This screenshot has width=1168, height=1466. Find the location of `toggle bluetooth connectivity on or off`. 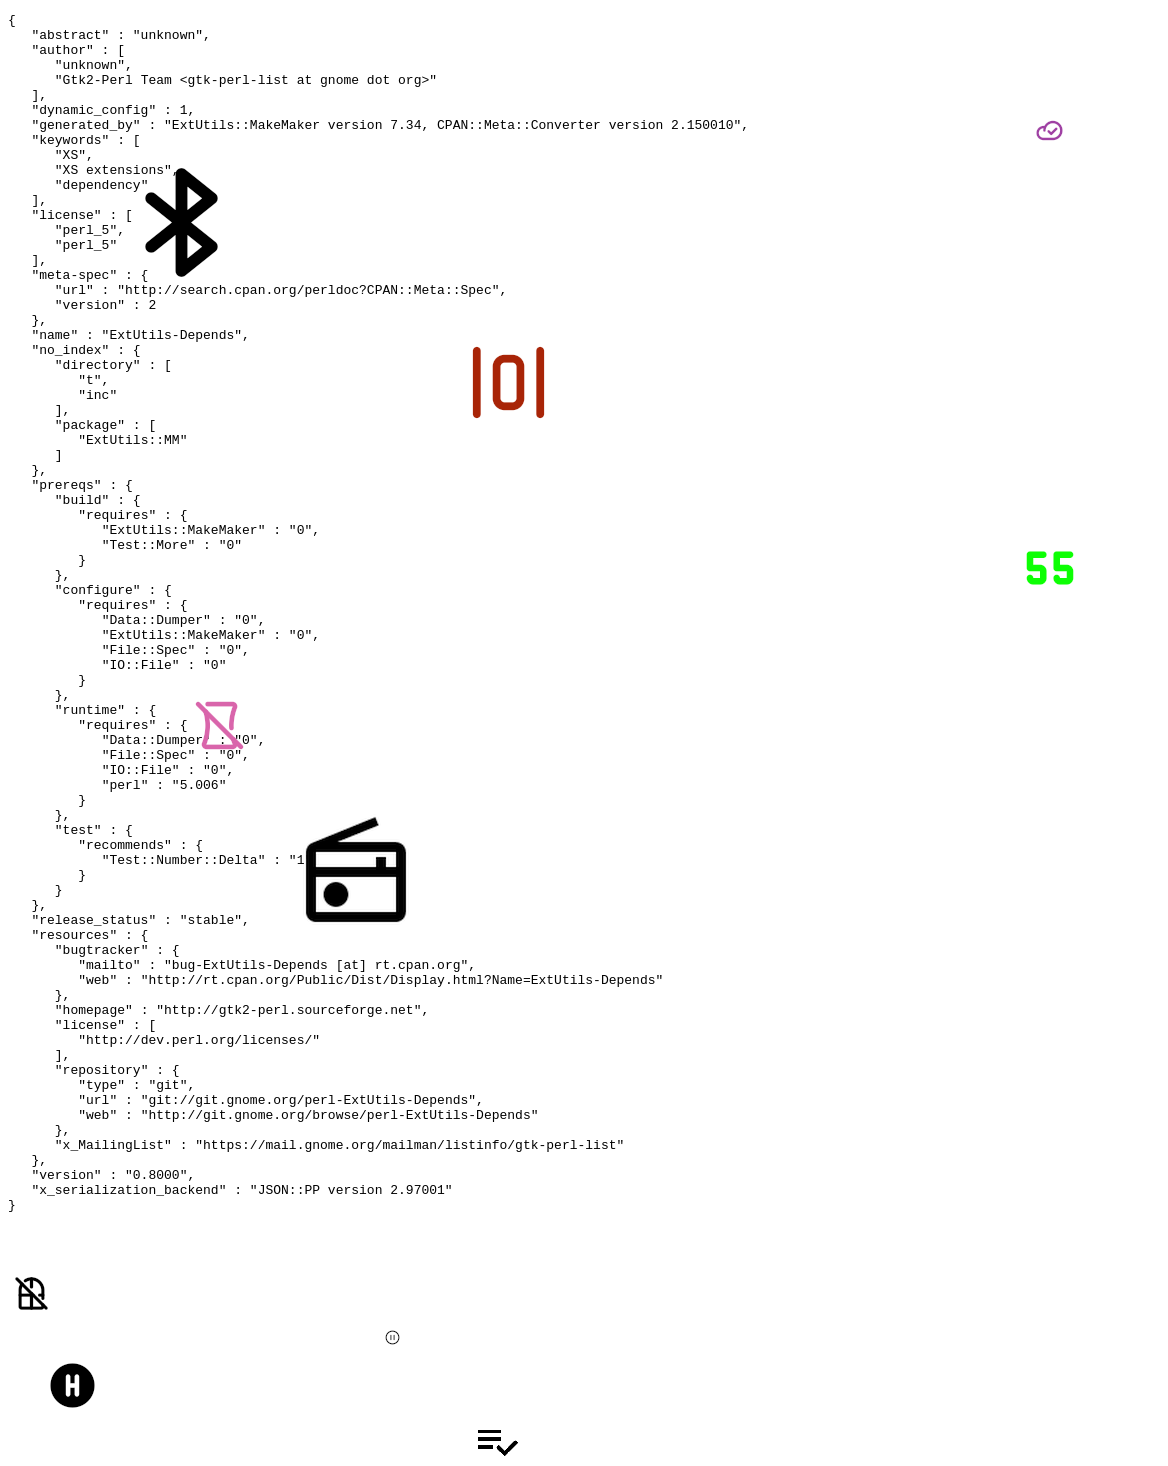

toggle bluetooth connectivity on or off is located at coordinates (181, 222).